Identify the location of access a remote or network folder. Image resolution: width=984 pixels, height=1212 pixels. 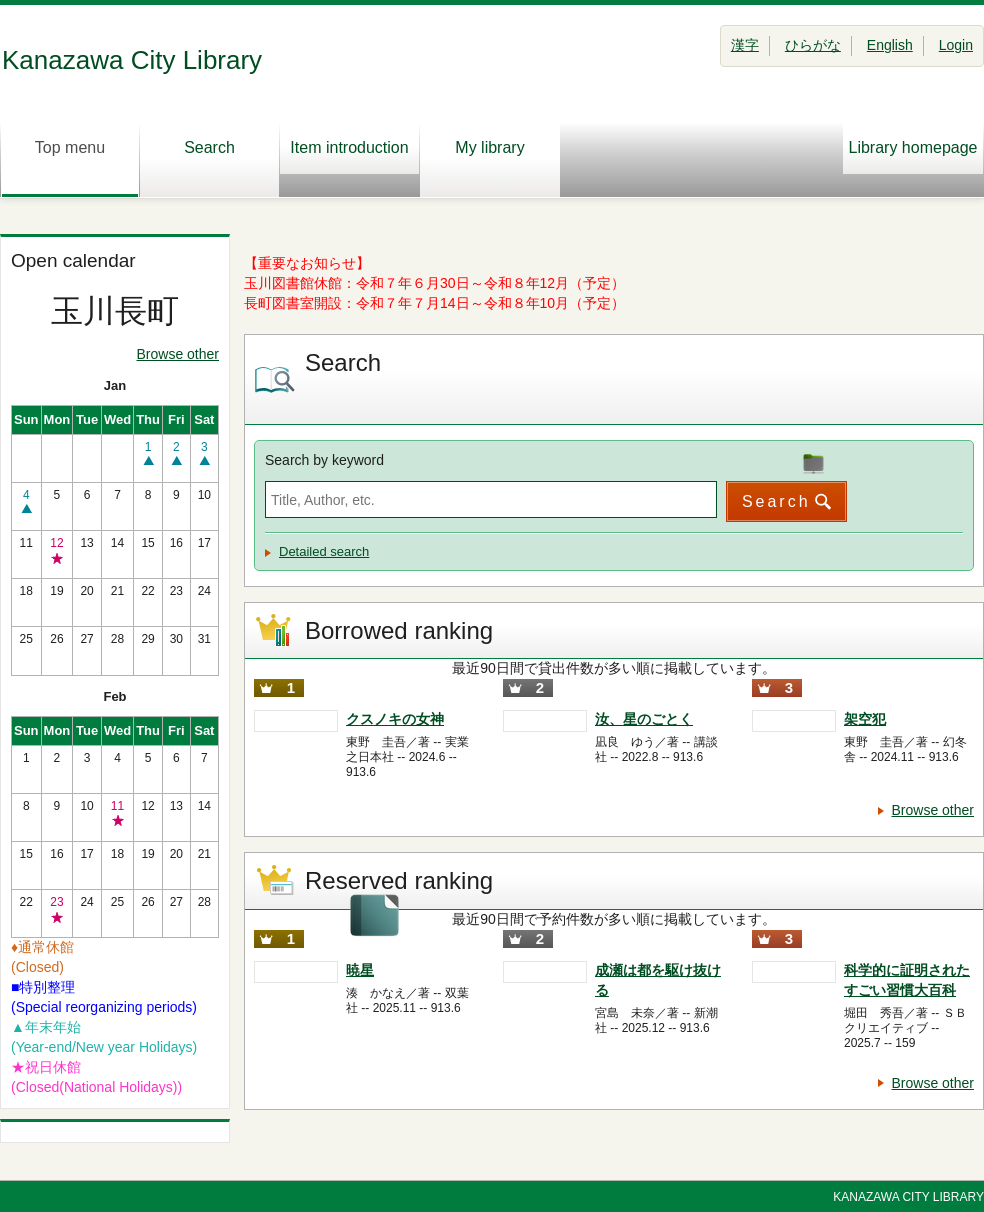
(813, 463).